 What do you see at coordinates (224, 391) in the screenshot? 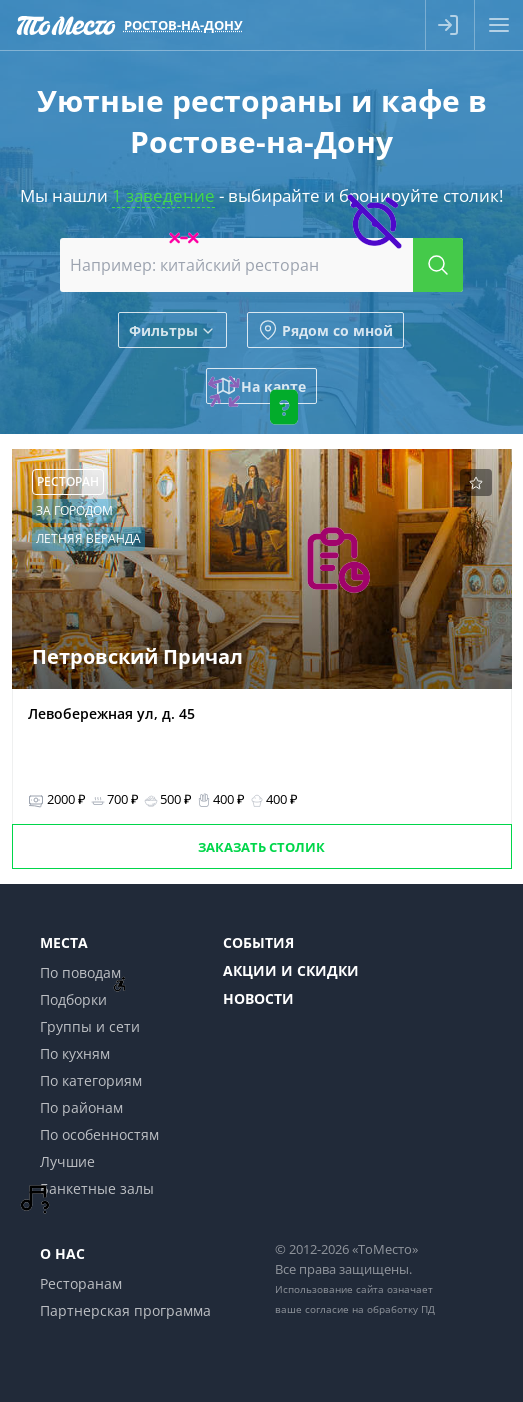
I see `shuffle or randomize content` at bounding box center [224, 391].